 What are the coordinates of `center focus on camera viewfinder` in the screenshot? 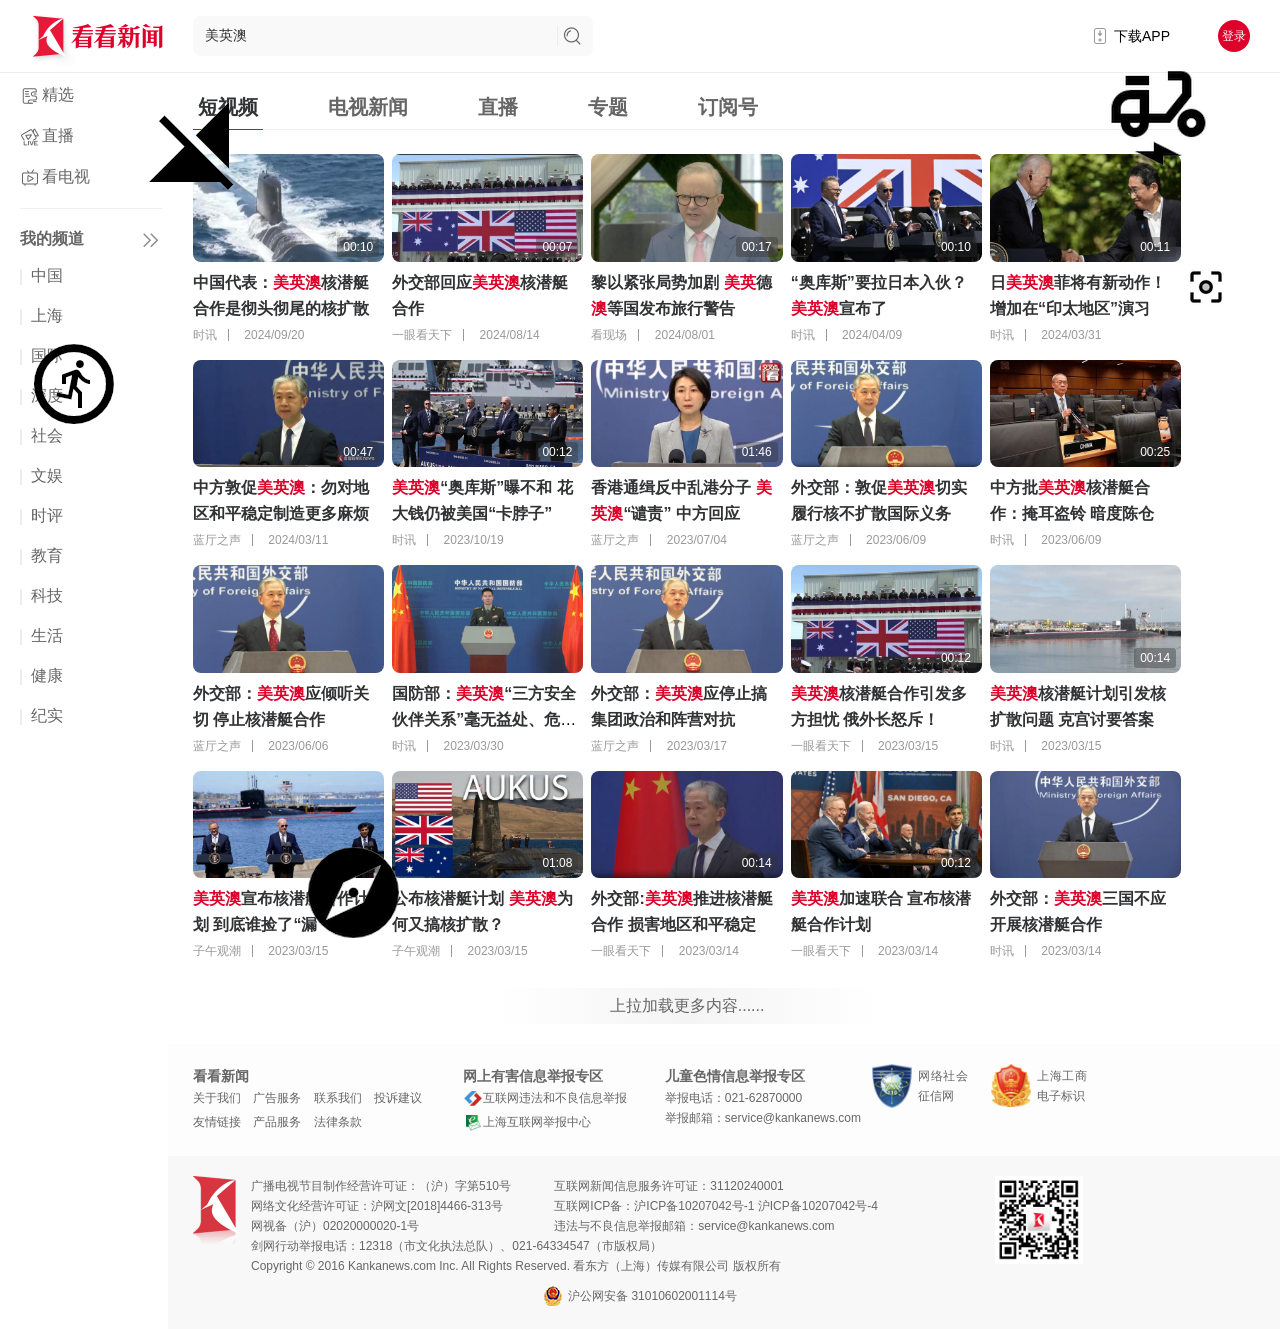 It's located at (1206, 287).